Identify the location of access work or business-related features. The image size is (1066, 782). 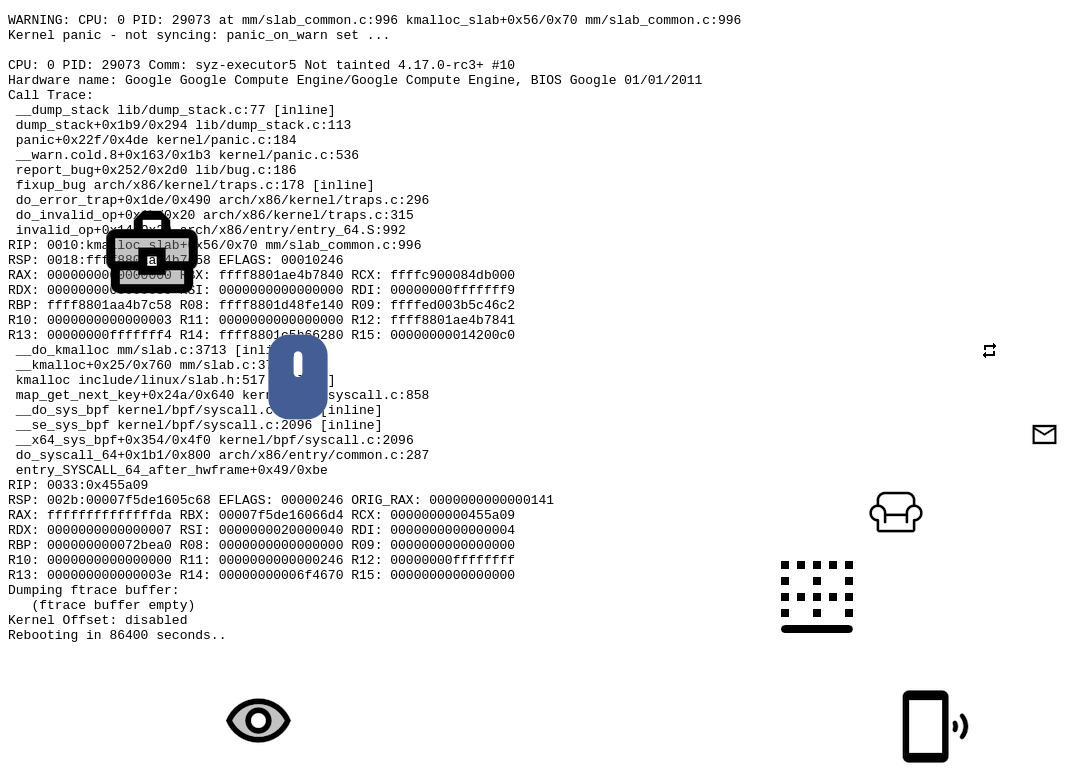
(152, 252).